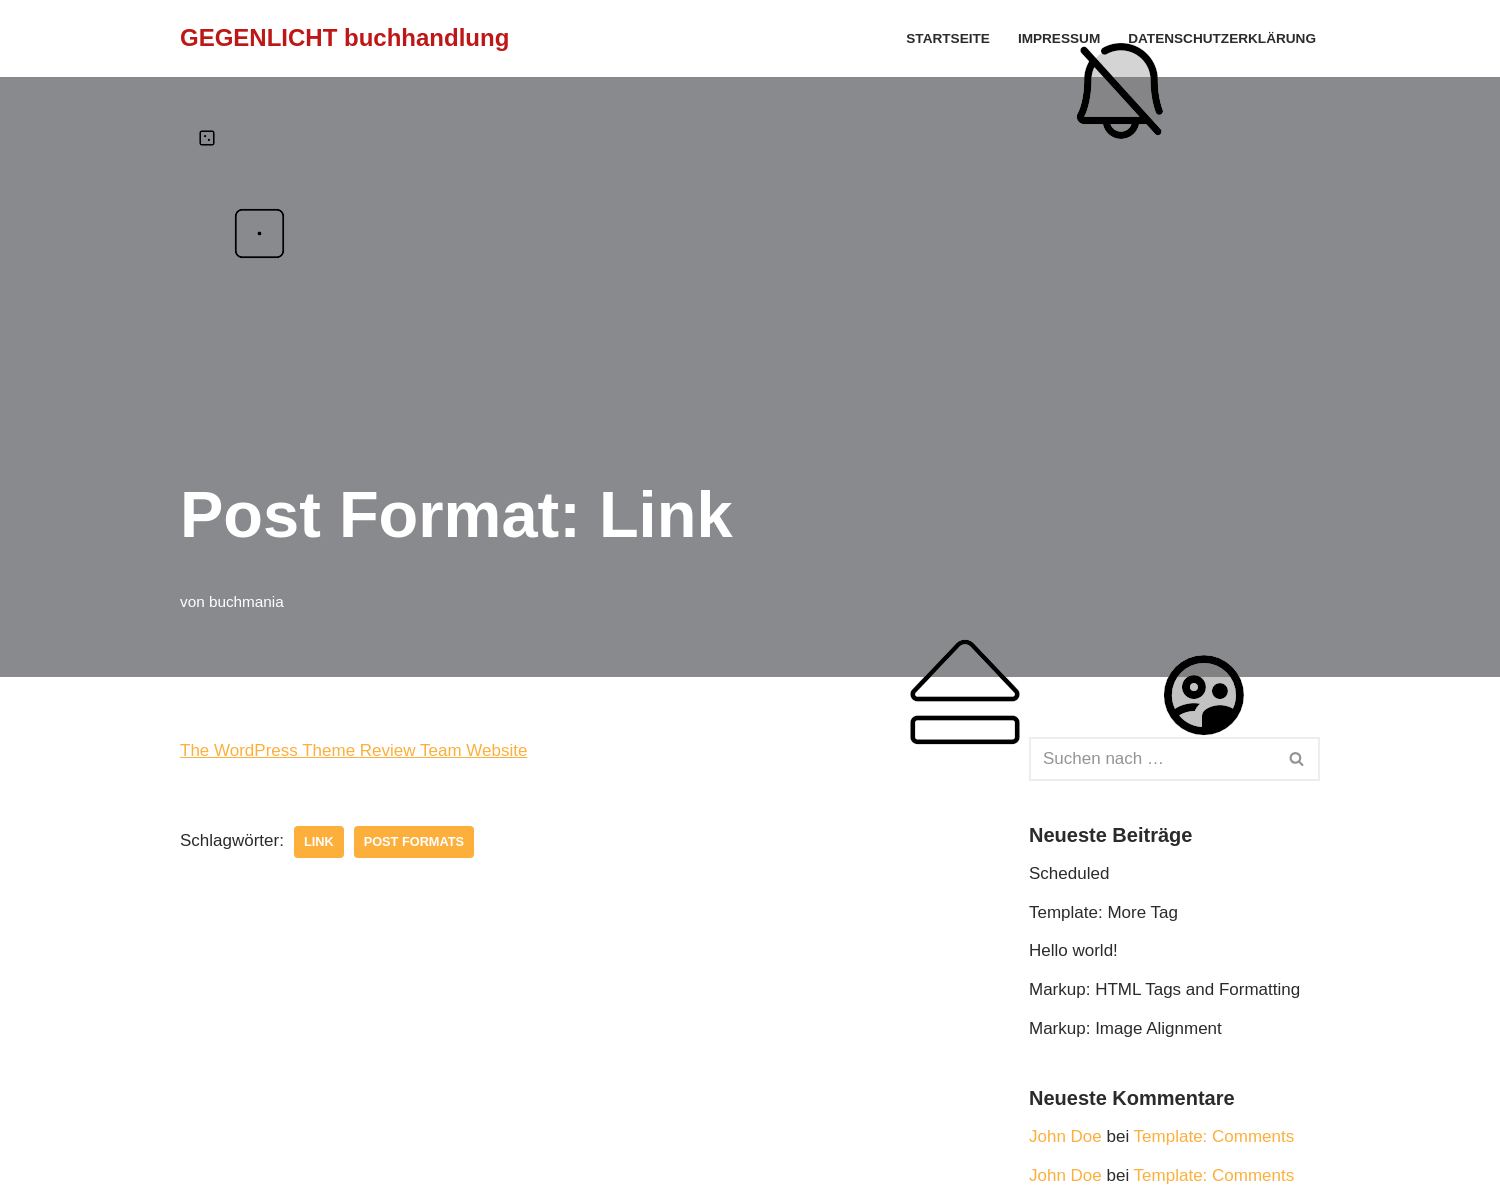 The height and width of the screenshot is (1200, 1500). Describe the element at coordinates (1204, 695) in the screenshot. I see `view supervised or child accounts` at that location.